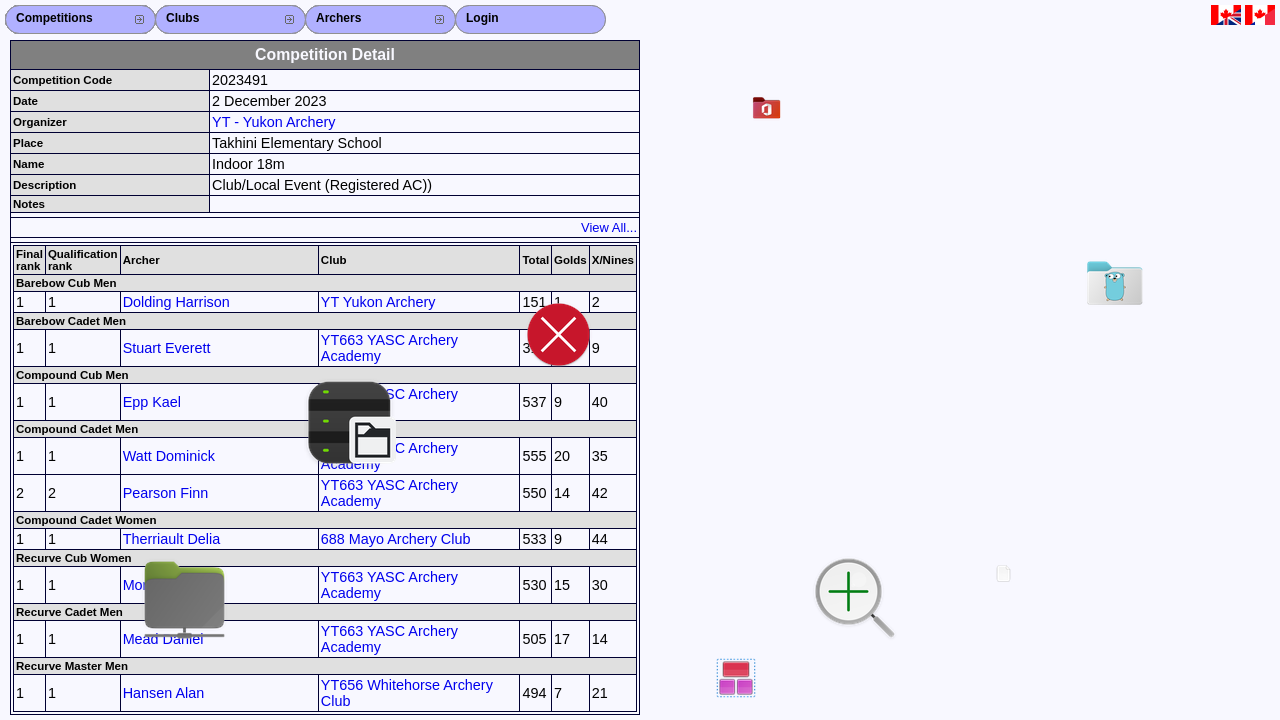 This screenshot has width=1280, height=720. What do you see at coordinates (1114, 284) in the screenshot?
I see `open folder containing Go programming files` at bounding box center [1114, 284].